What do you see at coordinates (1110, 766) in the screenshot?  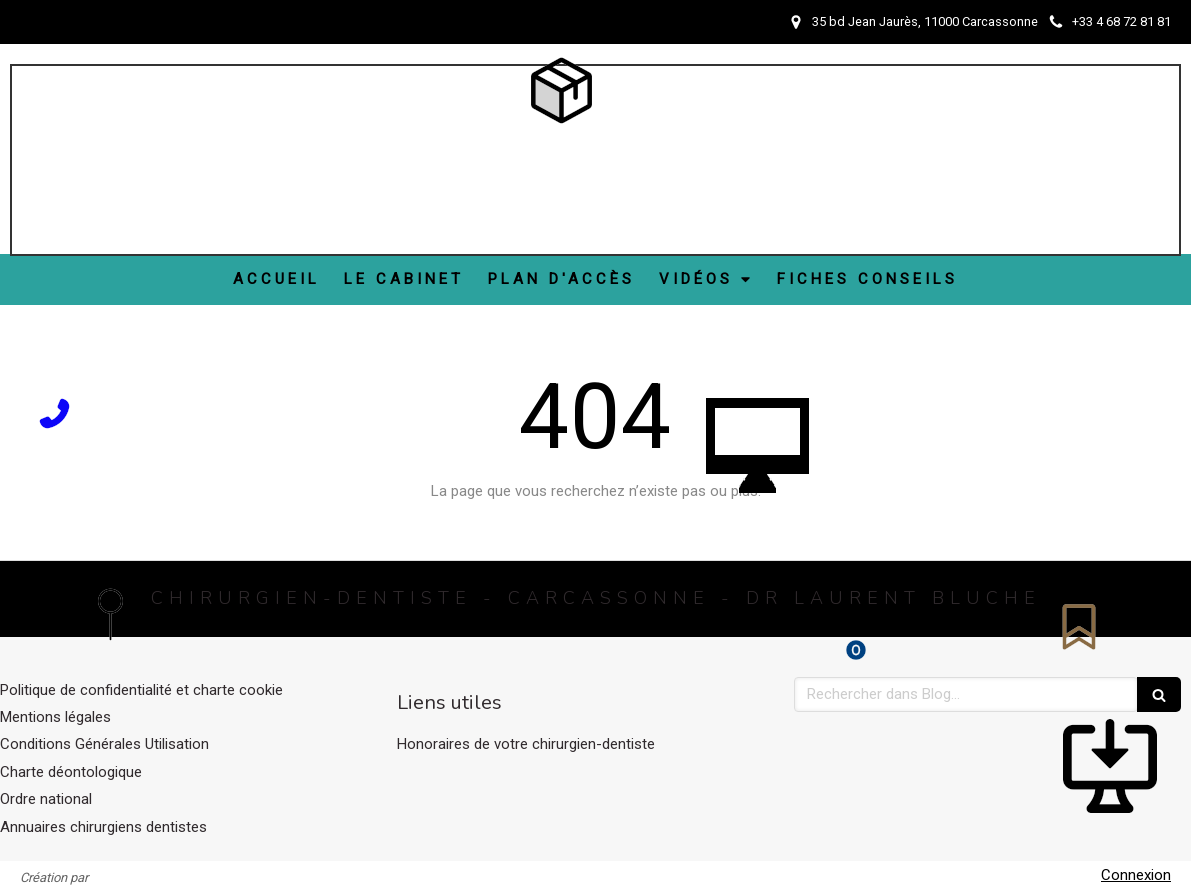 I see `download to desktop` at bounding box center [1110, 766].